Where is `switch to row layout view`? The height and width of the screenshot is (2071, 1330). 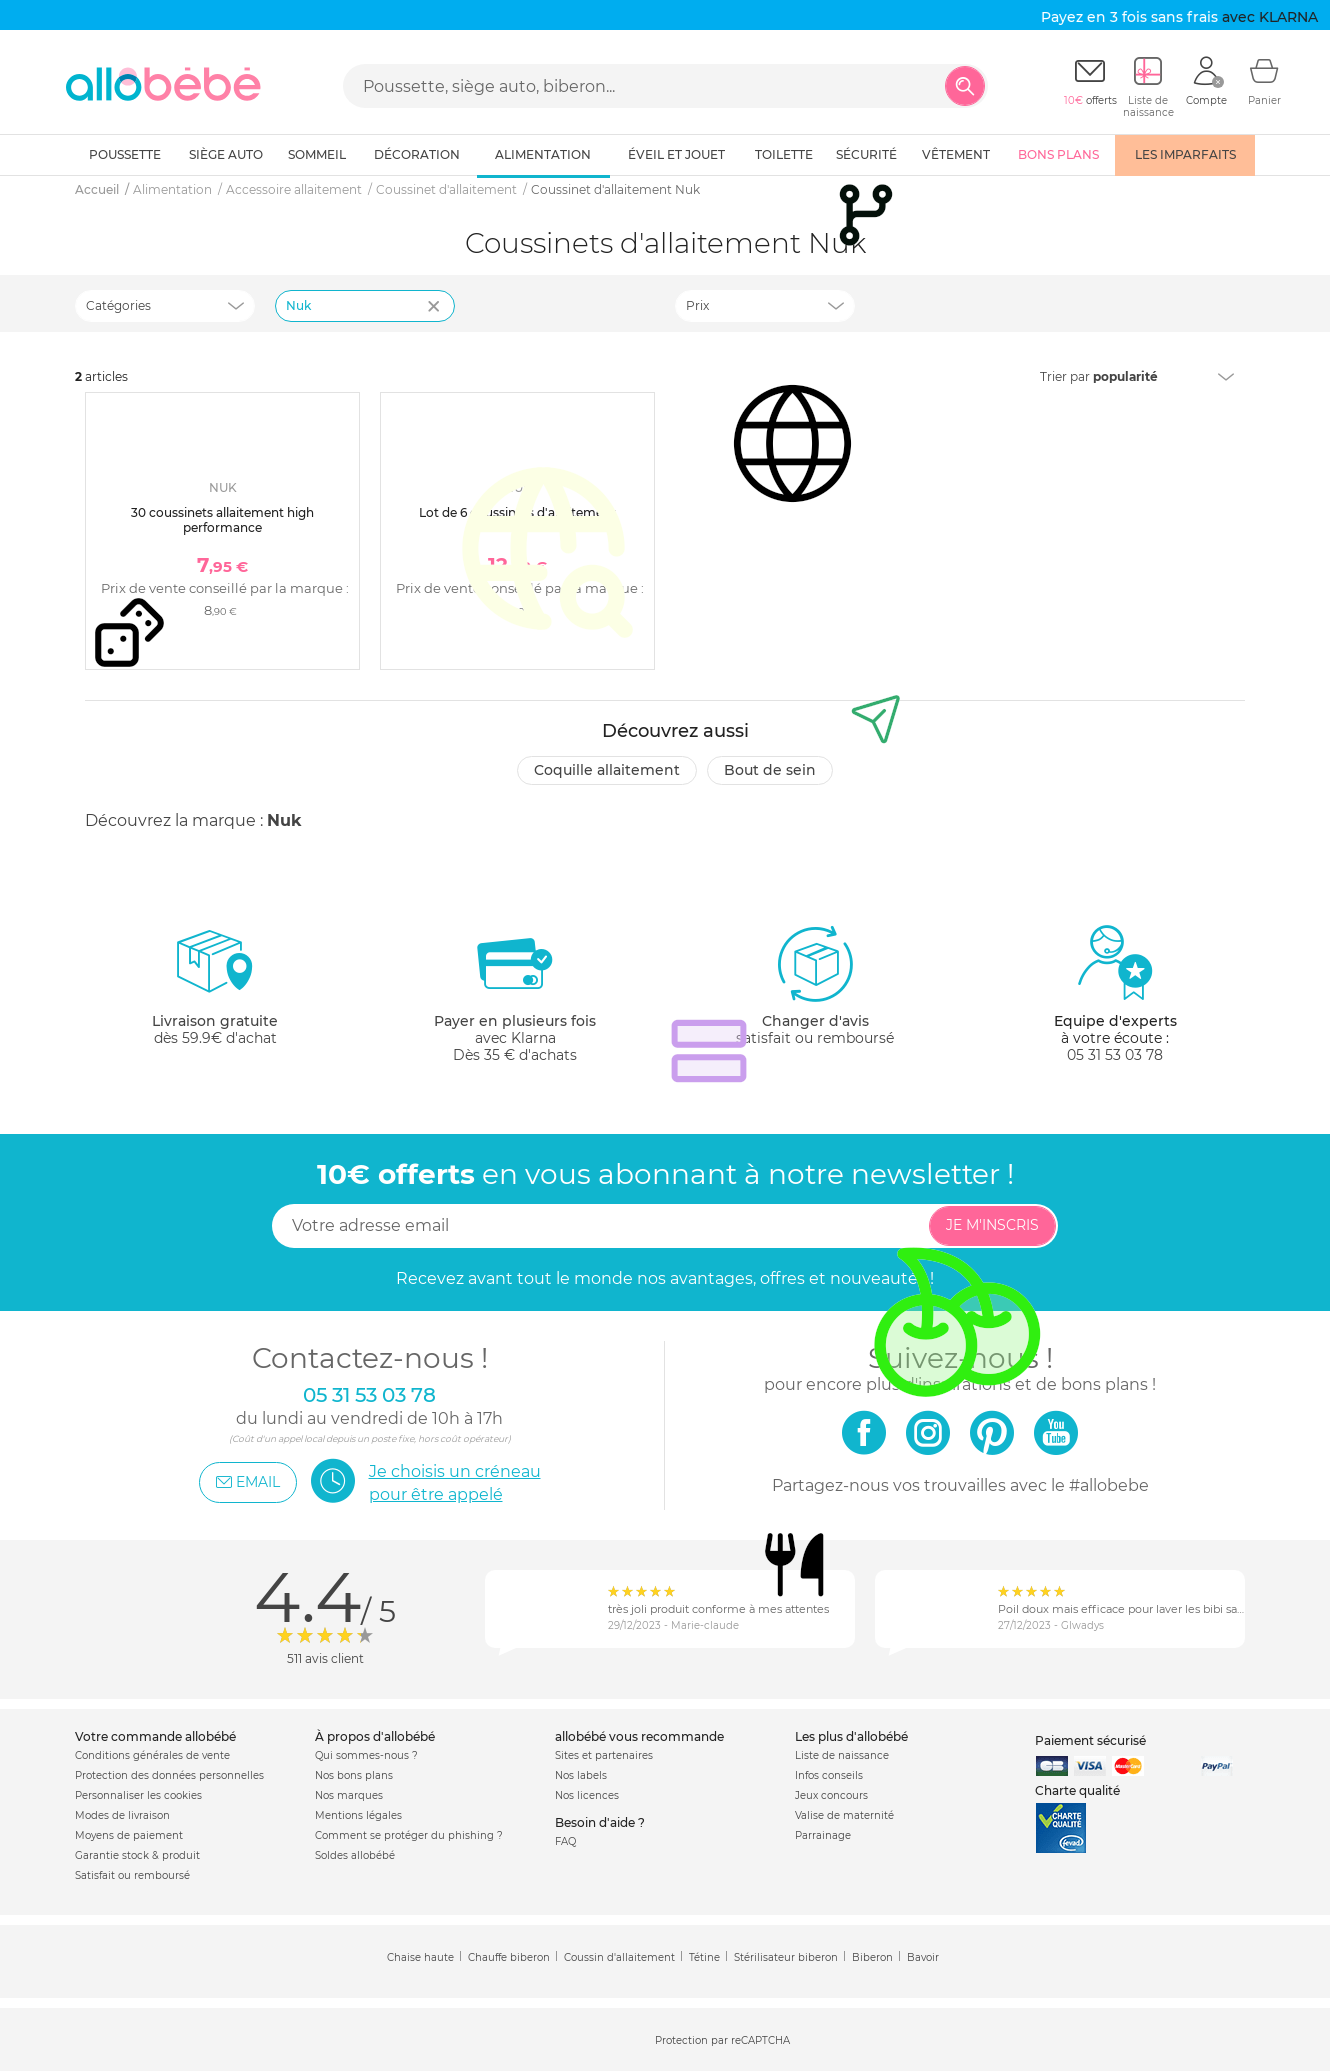
switch to row layout view is located at coordinates (709, 1051).